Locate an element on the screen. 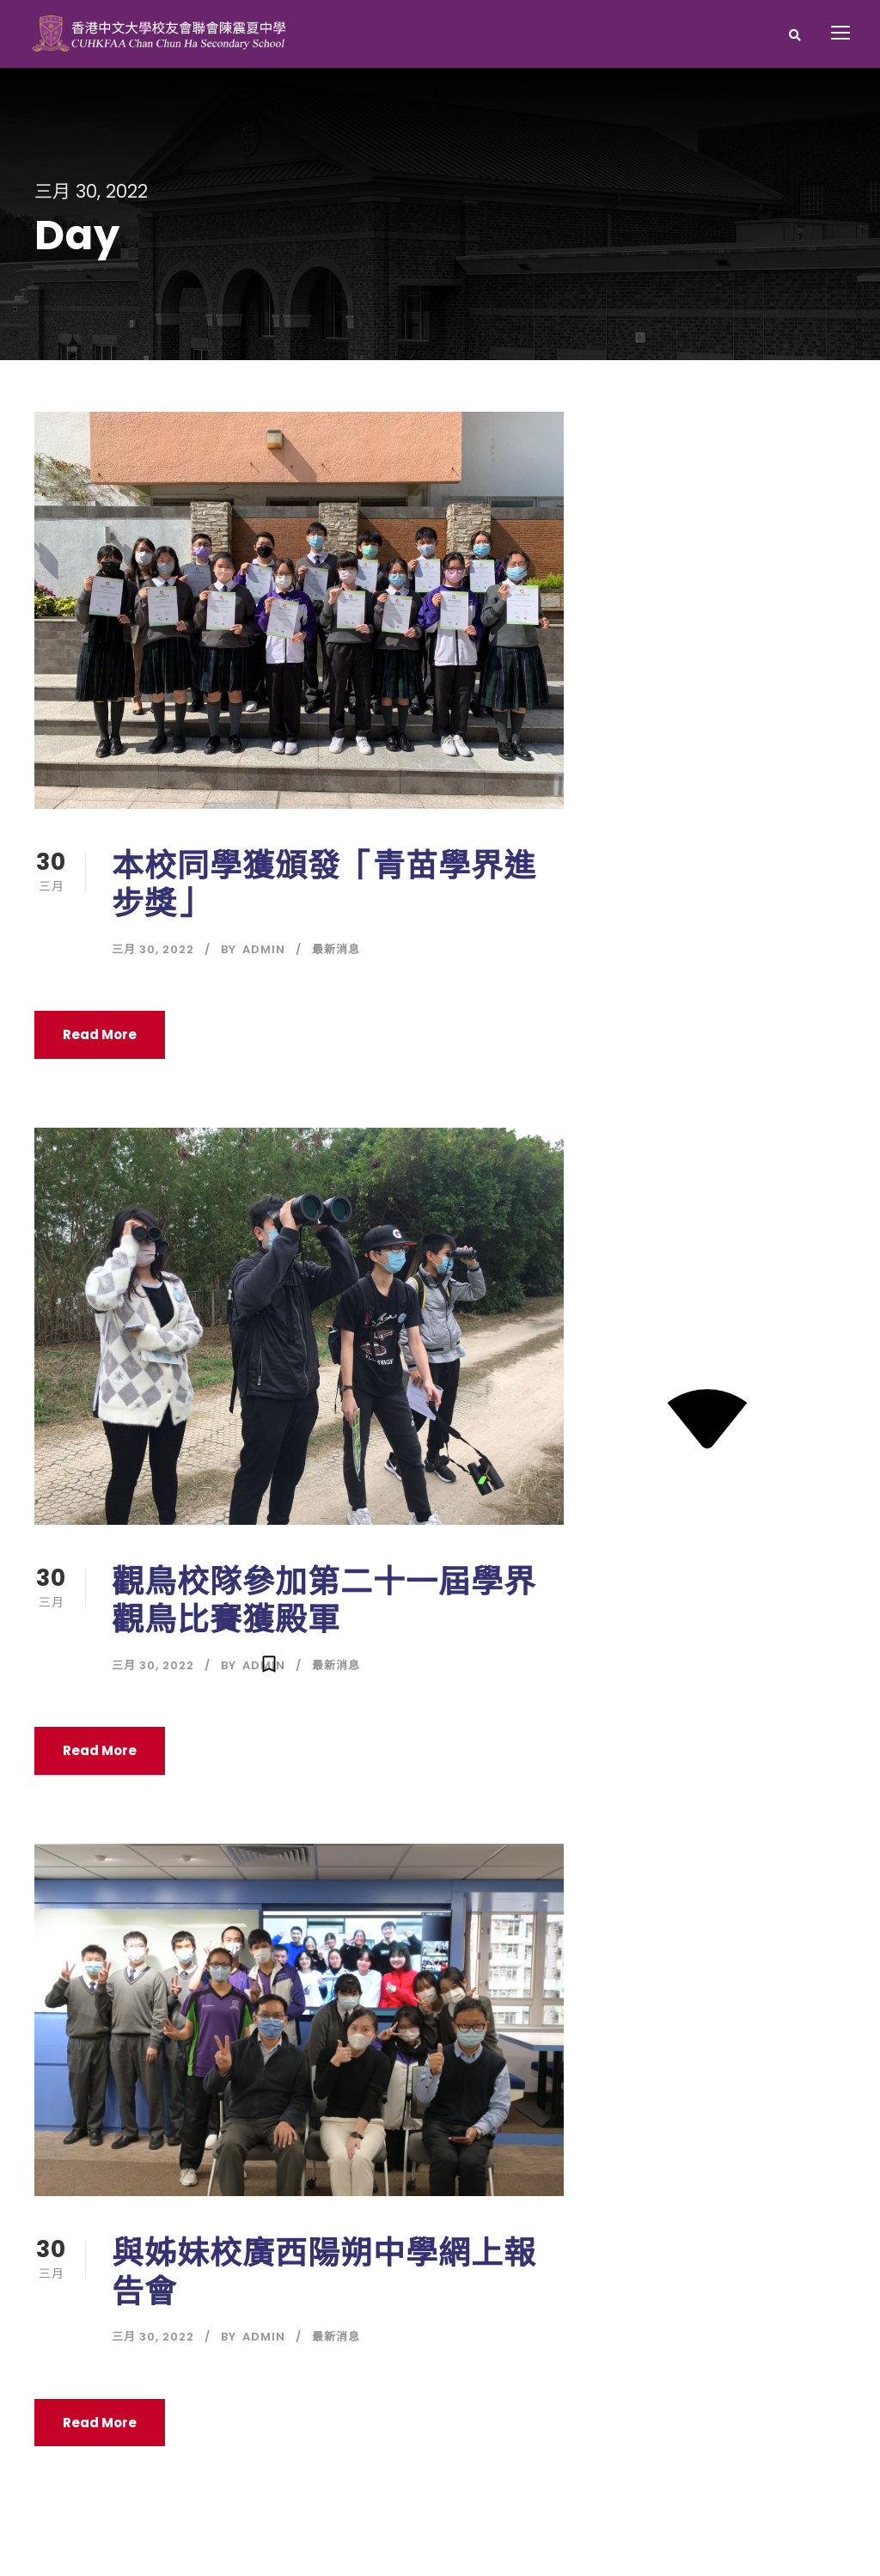 The height and width of the screenshot is (2576, 880). bookmark this item is located at coordinates (269, 1664).